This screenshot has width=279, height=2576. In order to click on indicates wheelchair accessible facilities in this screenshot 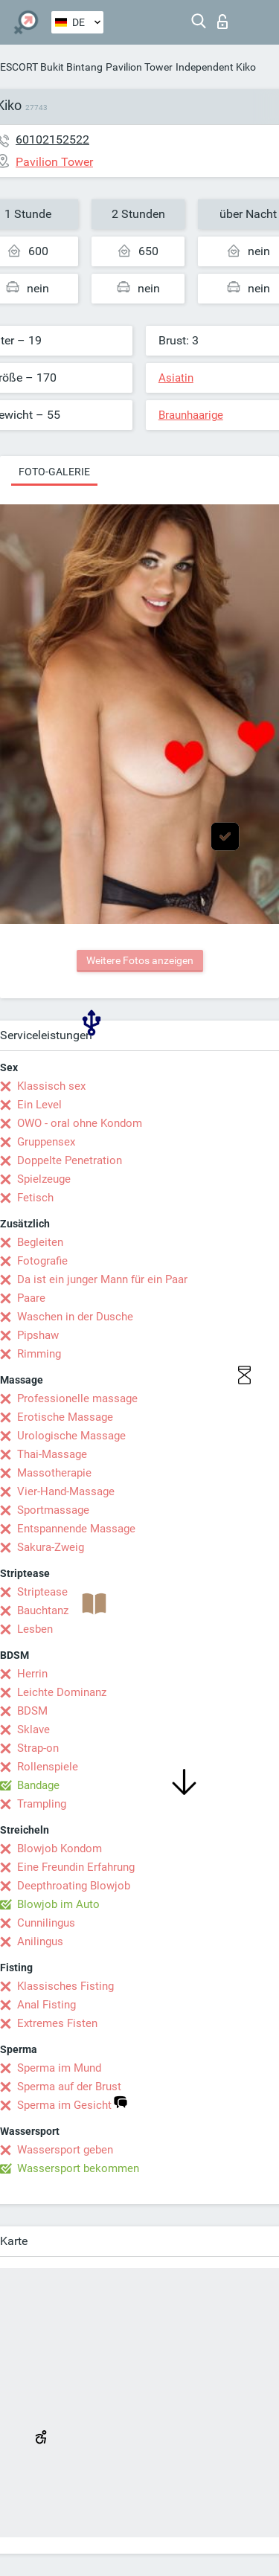, I will do `click(41, 2437)`.